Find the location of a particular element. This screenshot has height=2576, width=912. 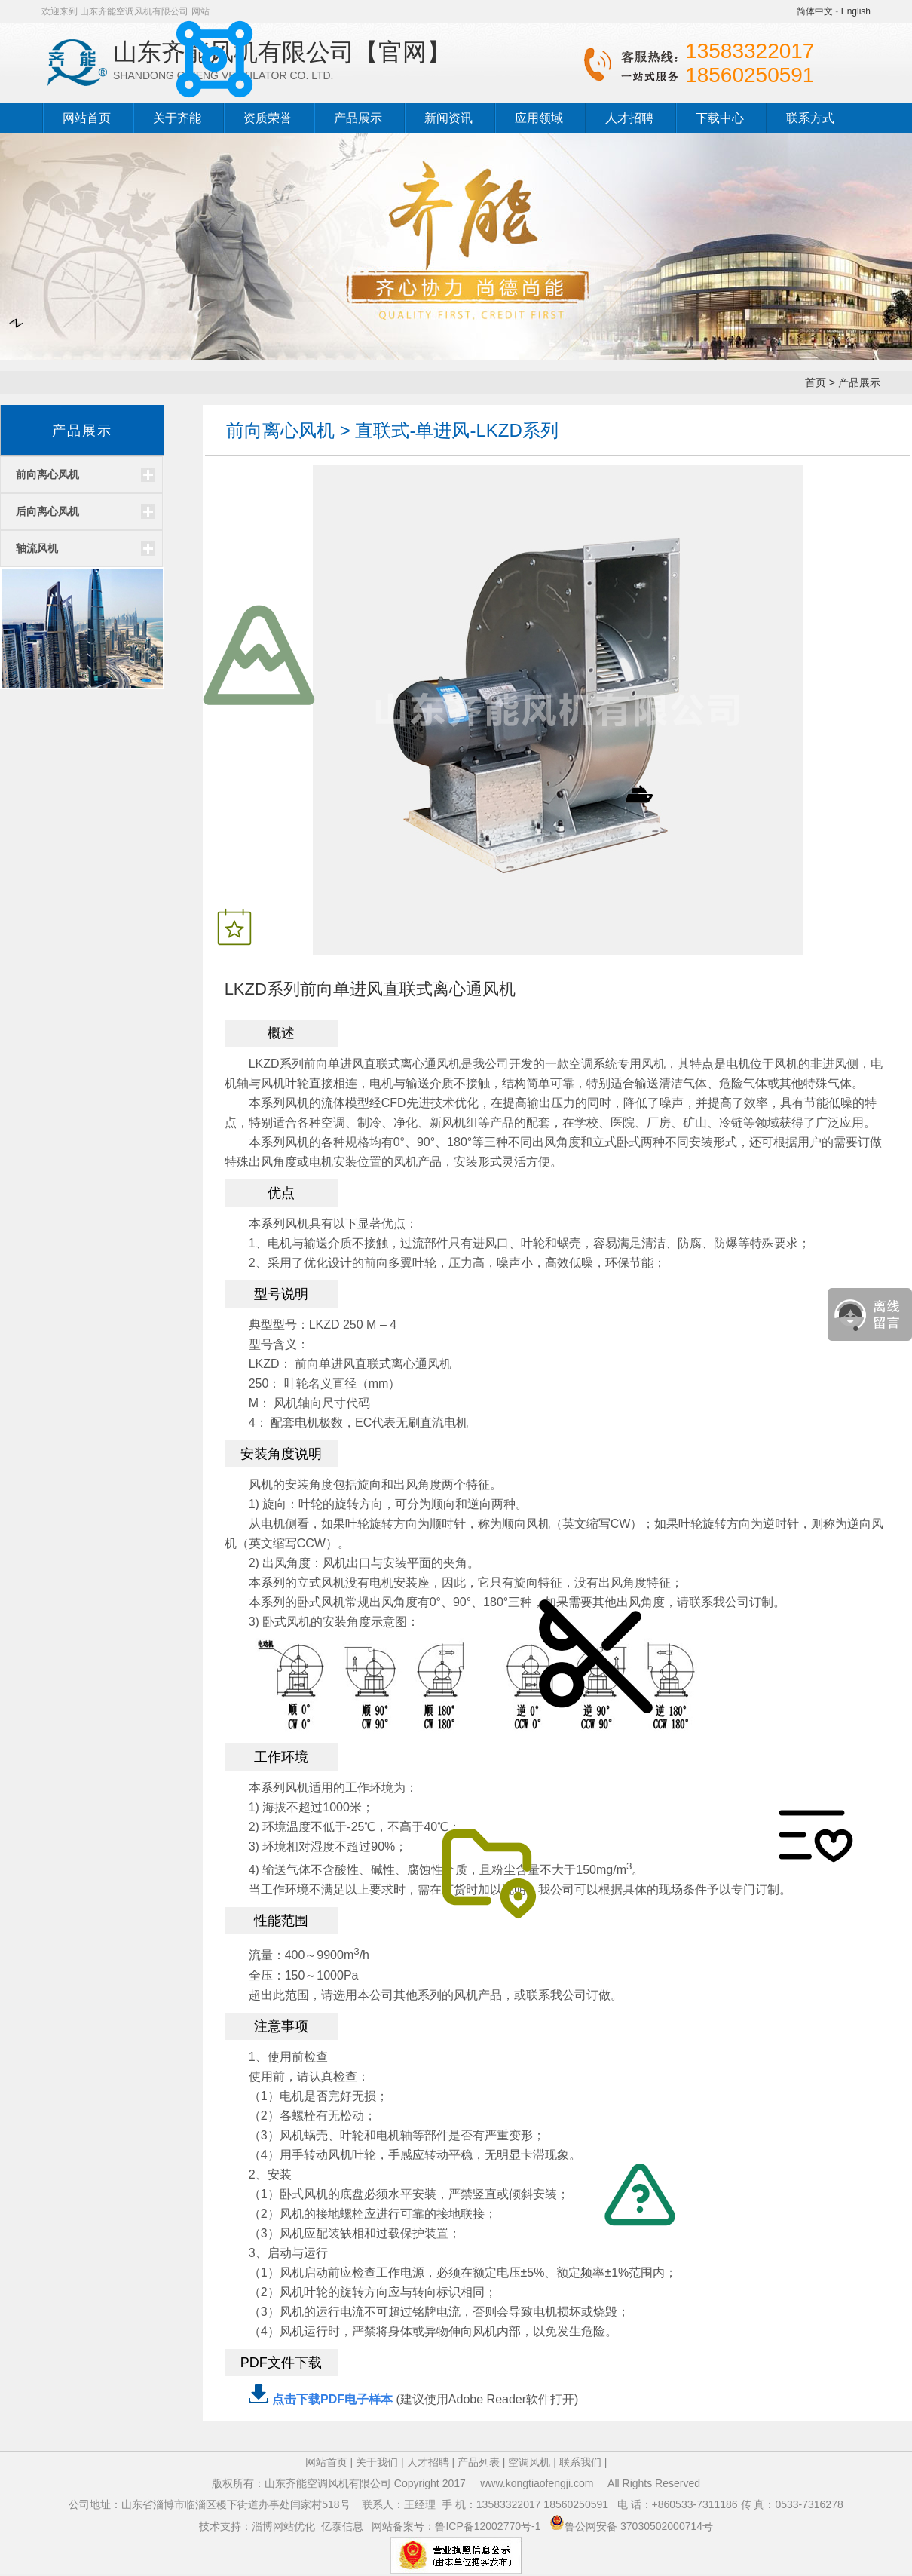

pin a folder to quick access is located at coordinates (487, 1869).